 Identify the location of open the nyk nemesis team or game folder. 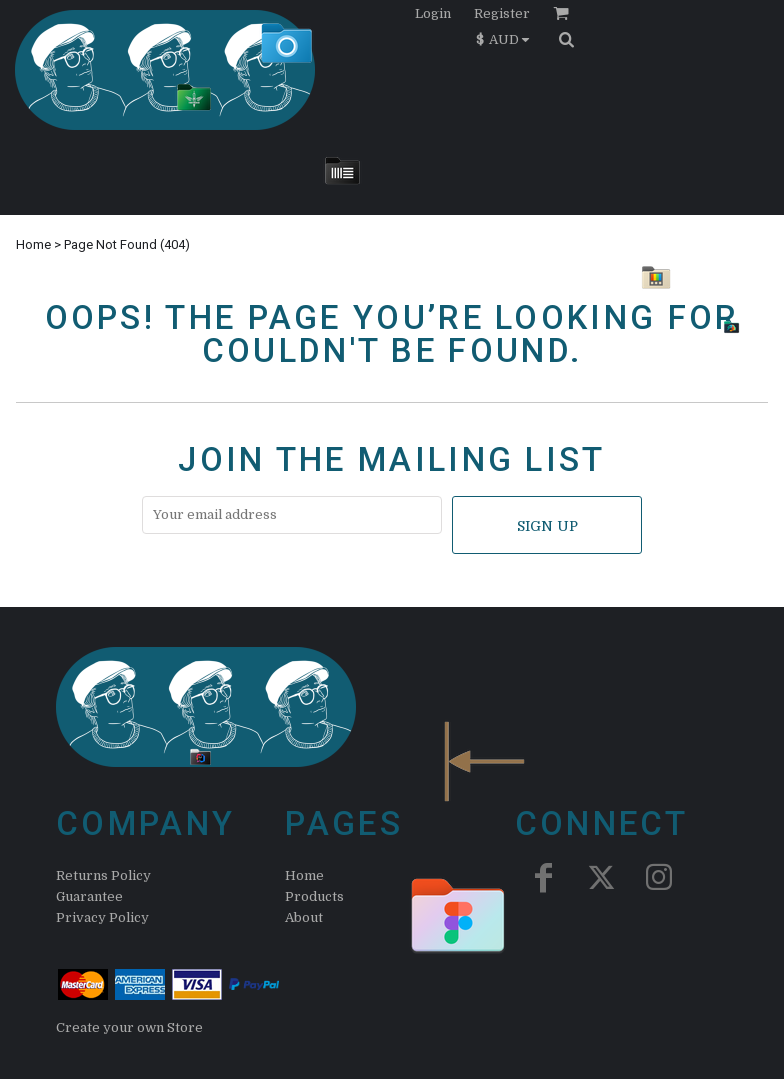
(194, 98).